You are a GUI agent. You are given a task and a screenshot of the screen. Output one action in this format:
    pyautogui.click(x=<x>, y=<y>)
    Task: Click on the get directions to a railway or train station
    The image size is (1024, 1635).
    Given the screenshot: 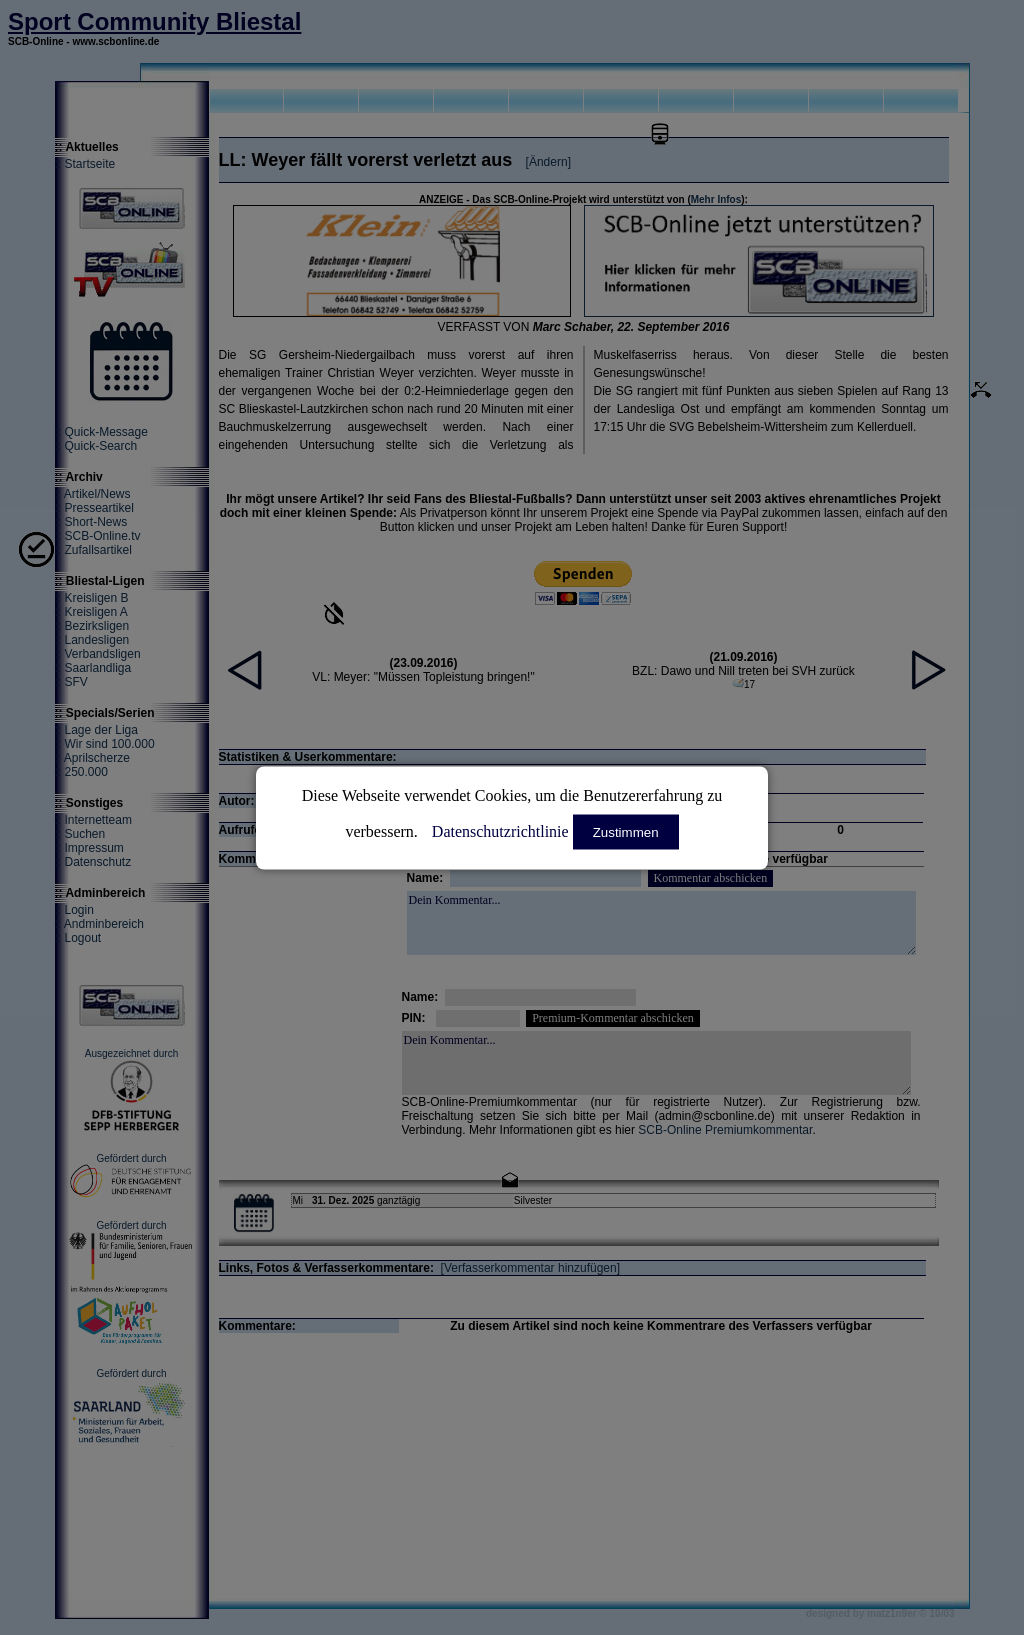 What is the action you would take?
    pyautogui.click(x=660, y=135)
    